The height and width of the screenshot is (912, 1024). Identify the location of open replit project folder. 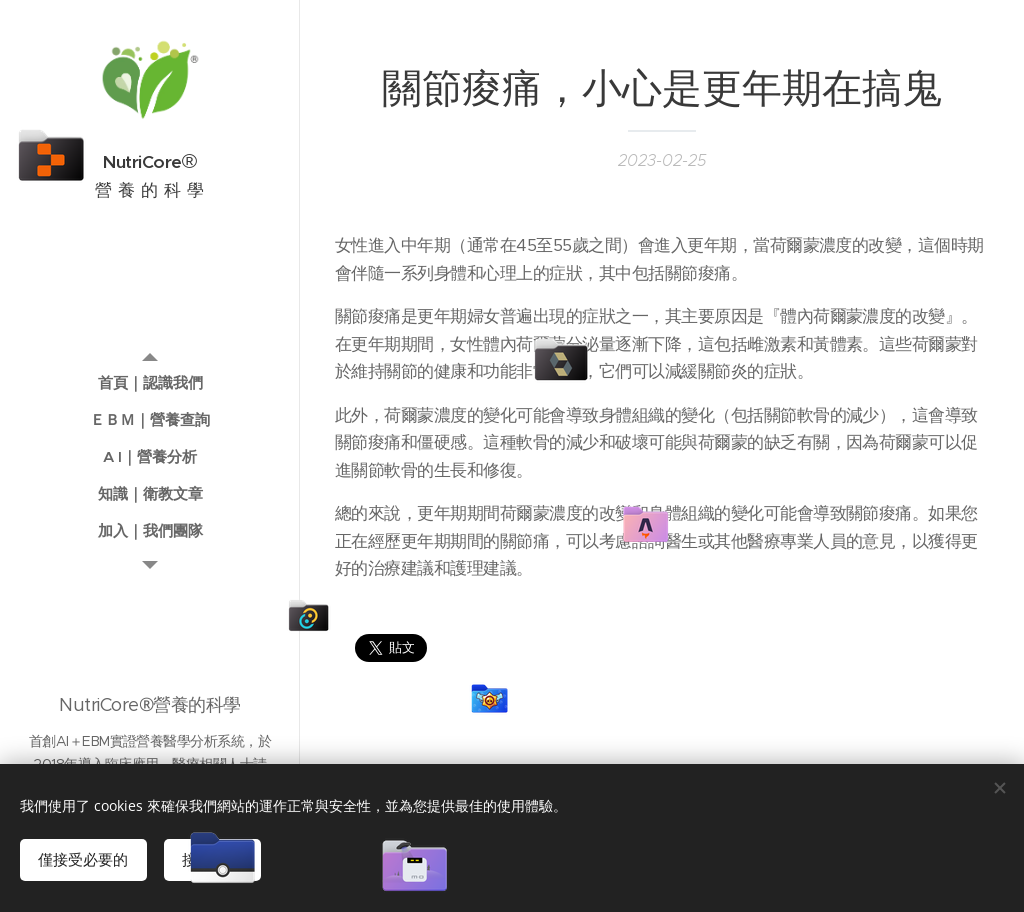
(51, 157).